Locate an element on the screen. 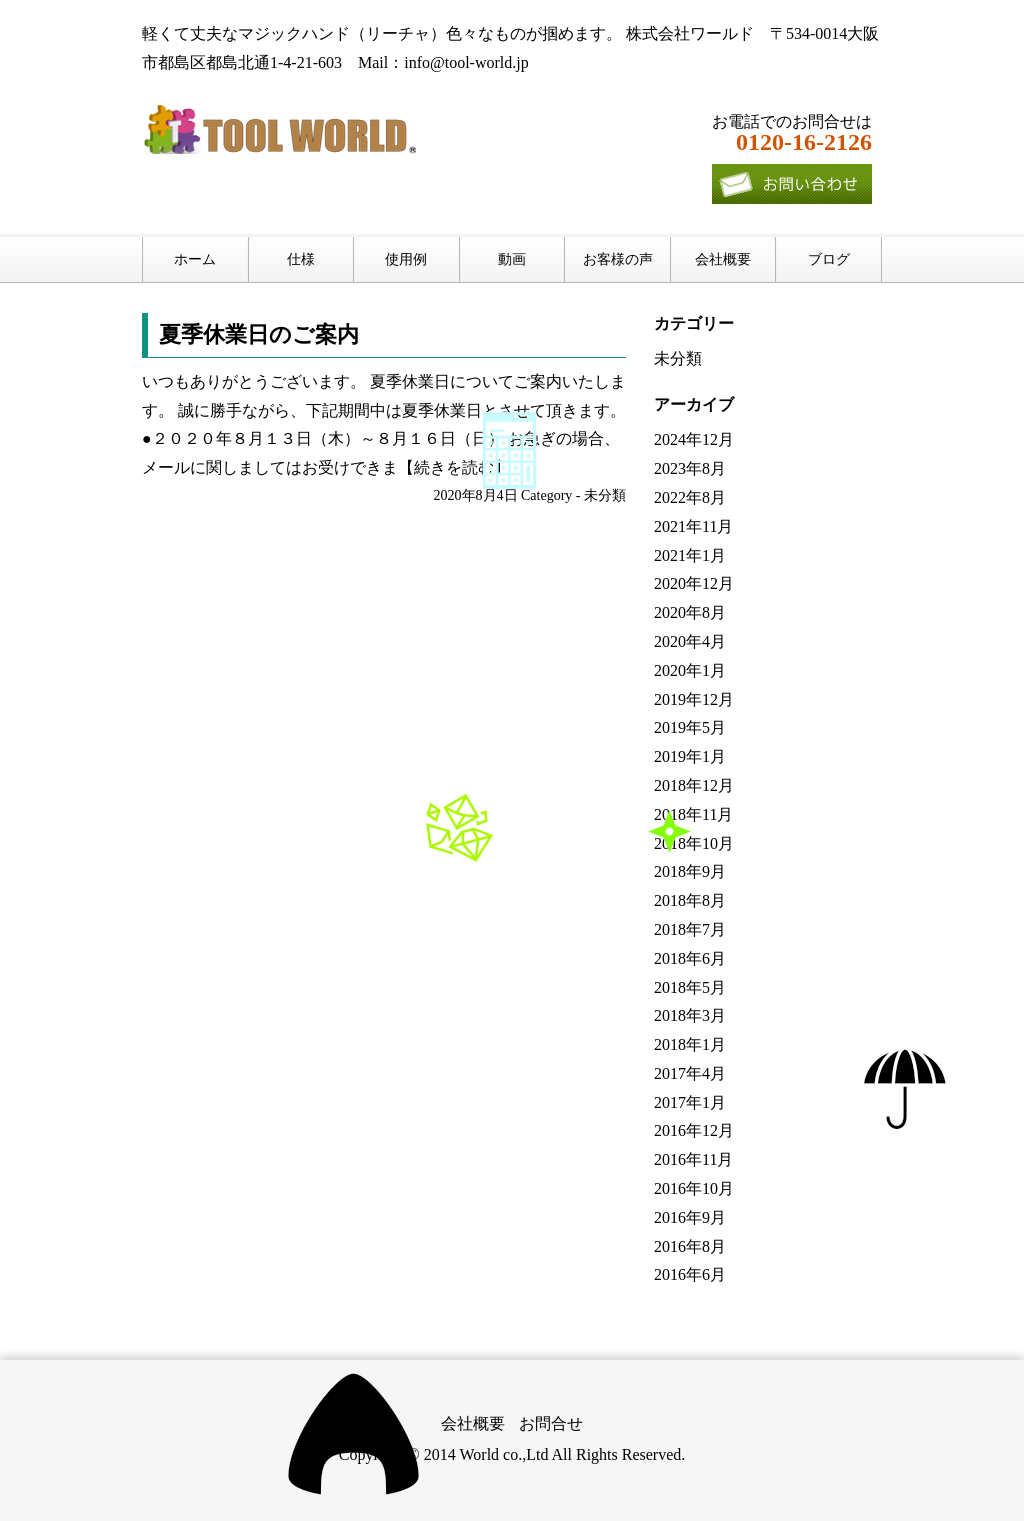  view your gem balance or currency is located at coordinates (459, 827).